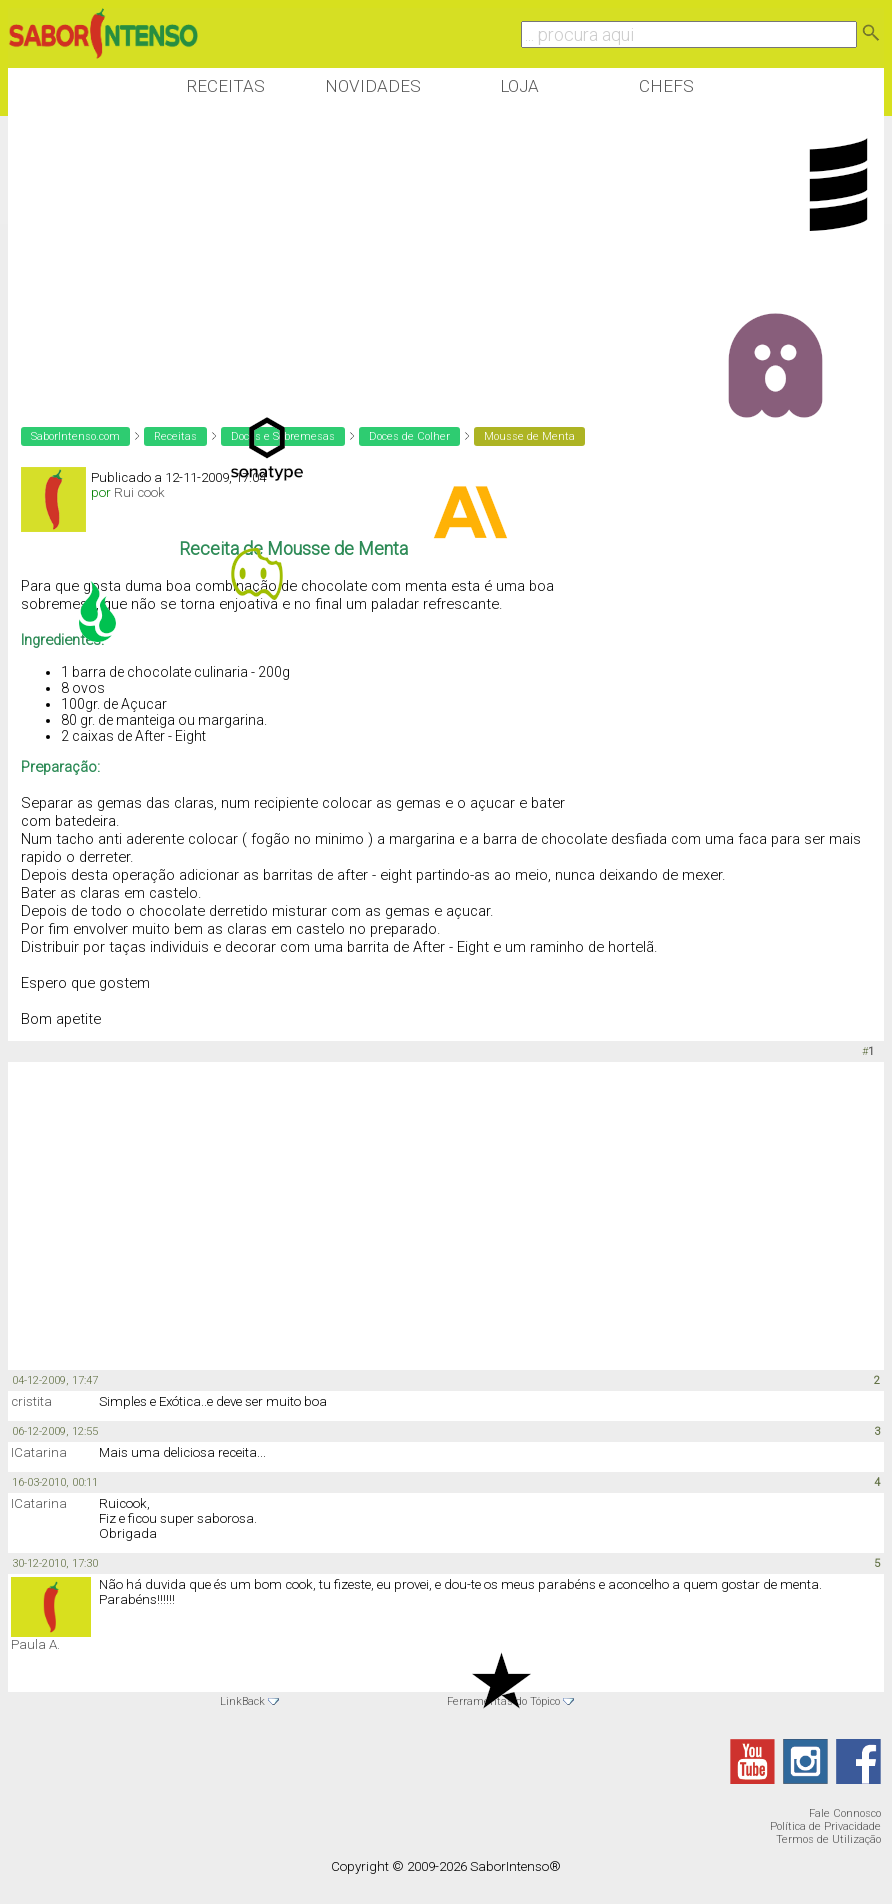  Describe the element at coordinates (257, 574) in the screenshot. I see `open the aiqfome food delivery app` at that location.